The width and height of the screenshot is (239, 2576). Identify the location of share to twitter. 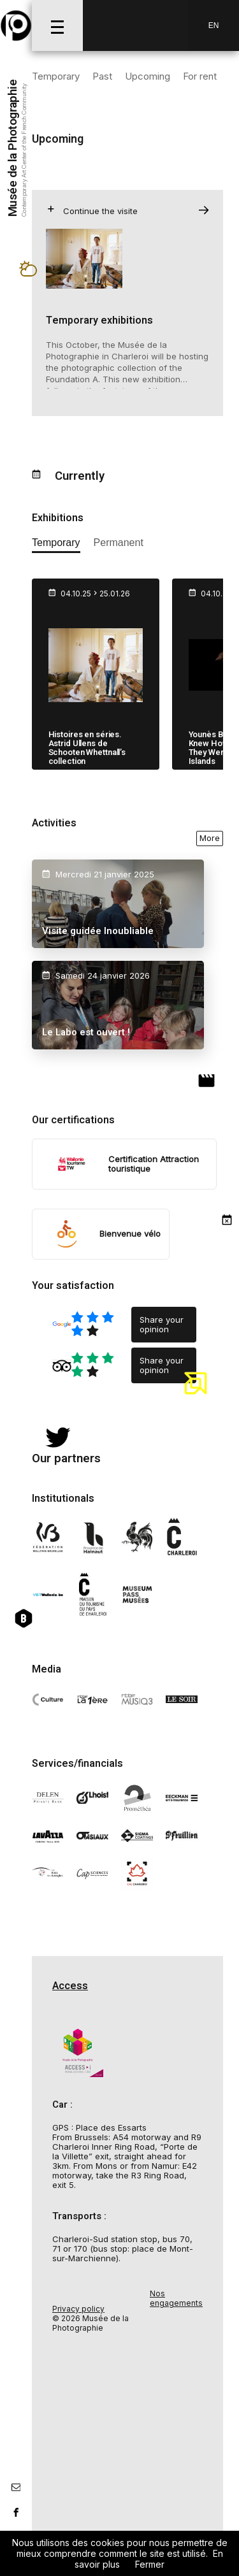
(58, 1437).